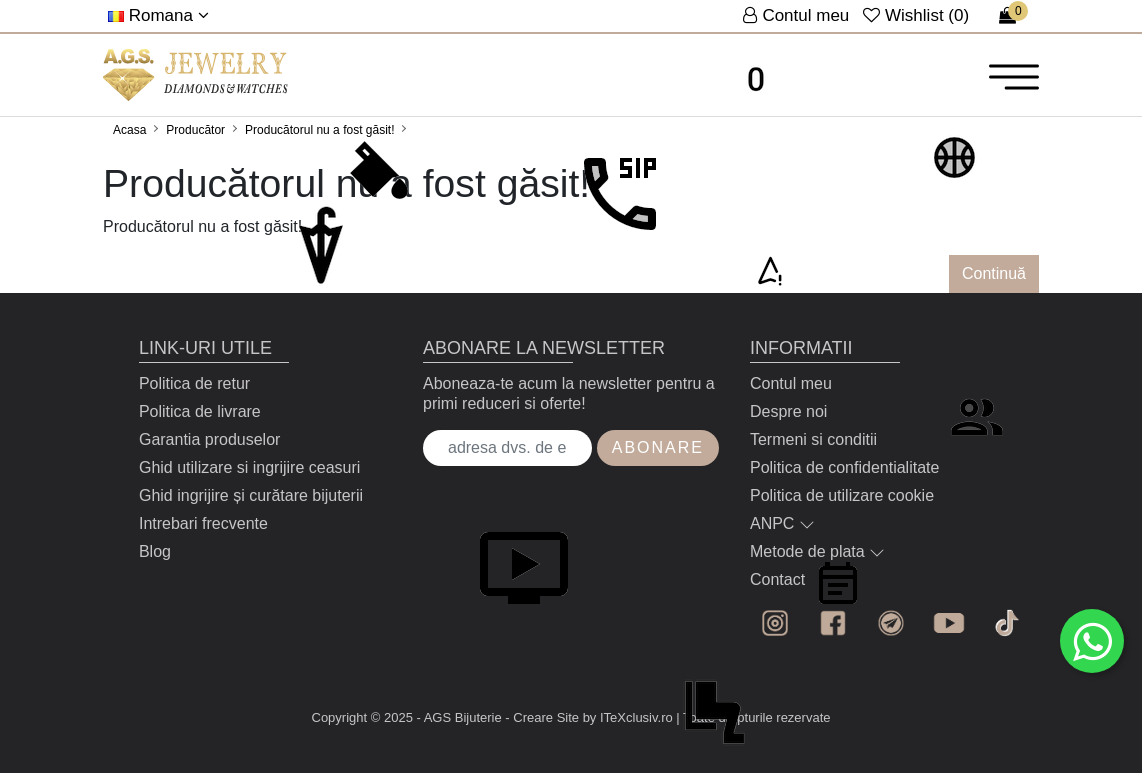 The width and height of the screenshot is (1142, 773). Describe the element at coordinates (756, 80) in the screenshot. I see `set exposure compensation to zero` at that location.